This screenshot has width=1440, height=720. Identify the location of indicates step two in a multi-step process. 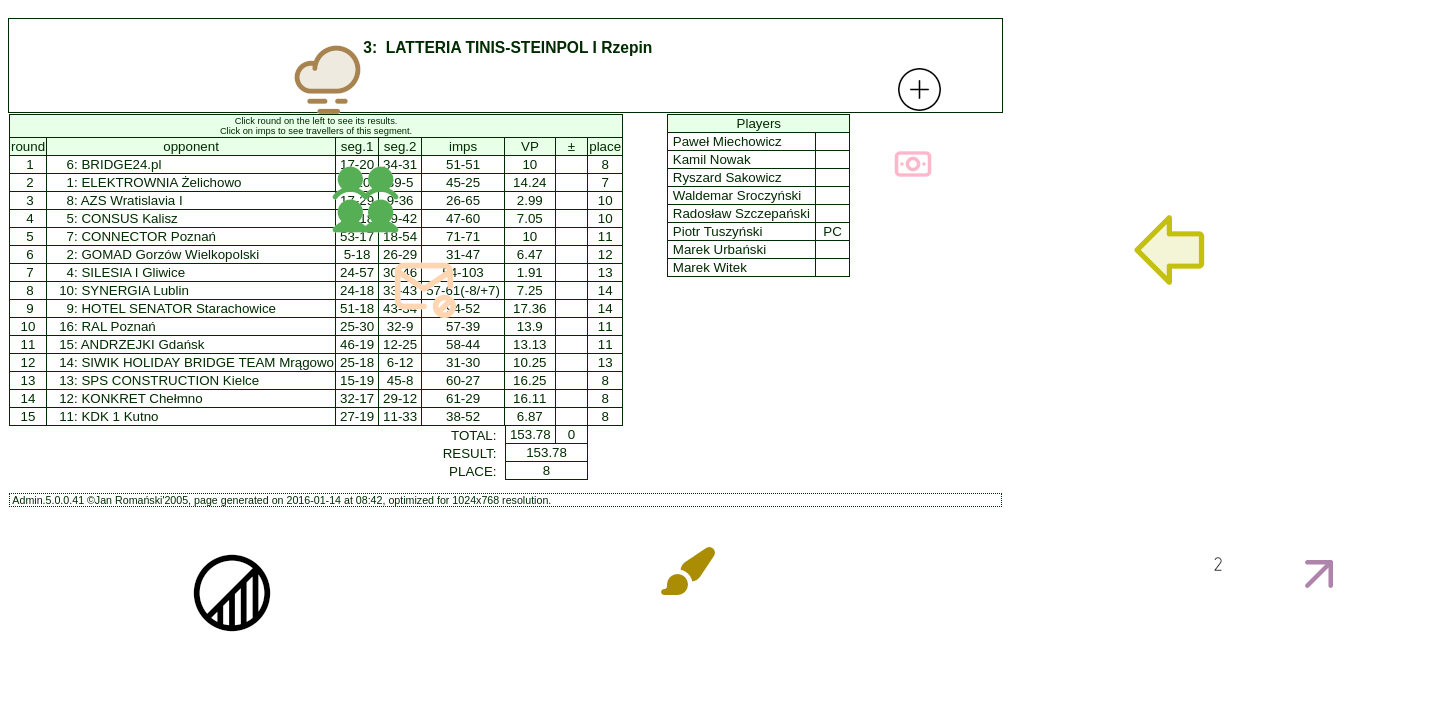
(1218, 564).